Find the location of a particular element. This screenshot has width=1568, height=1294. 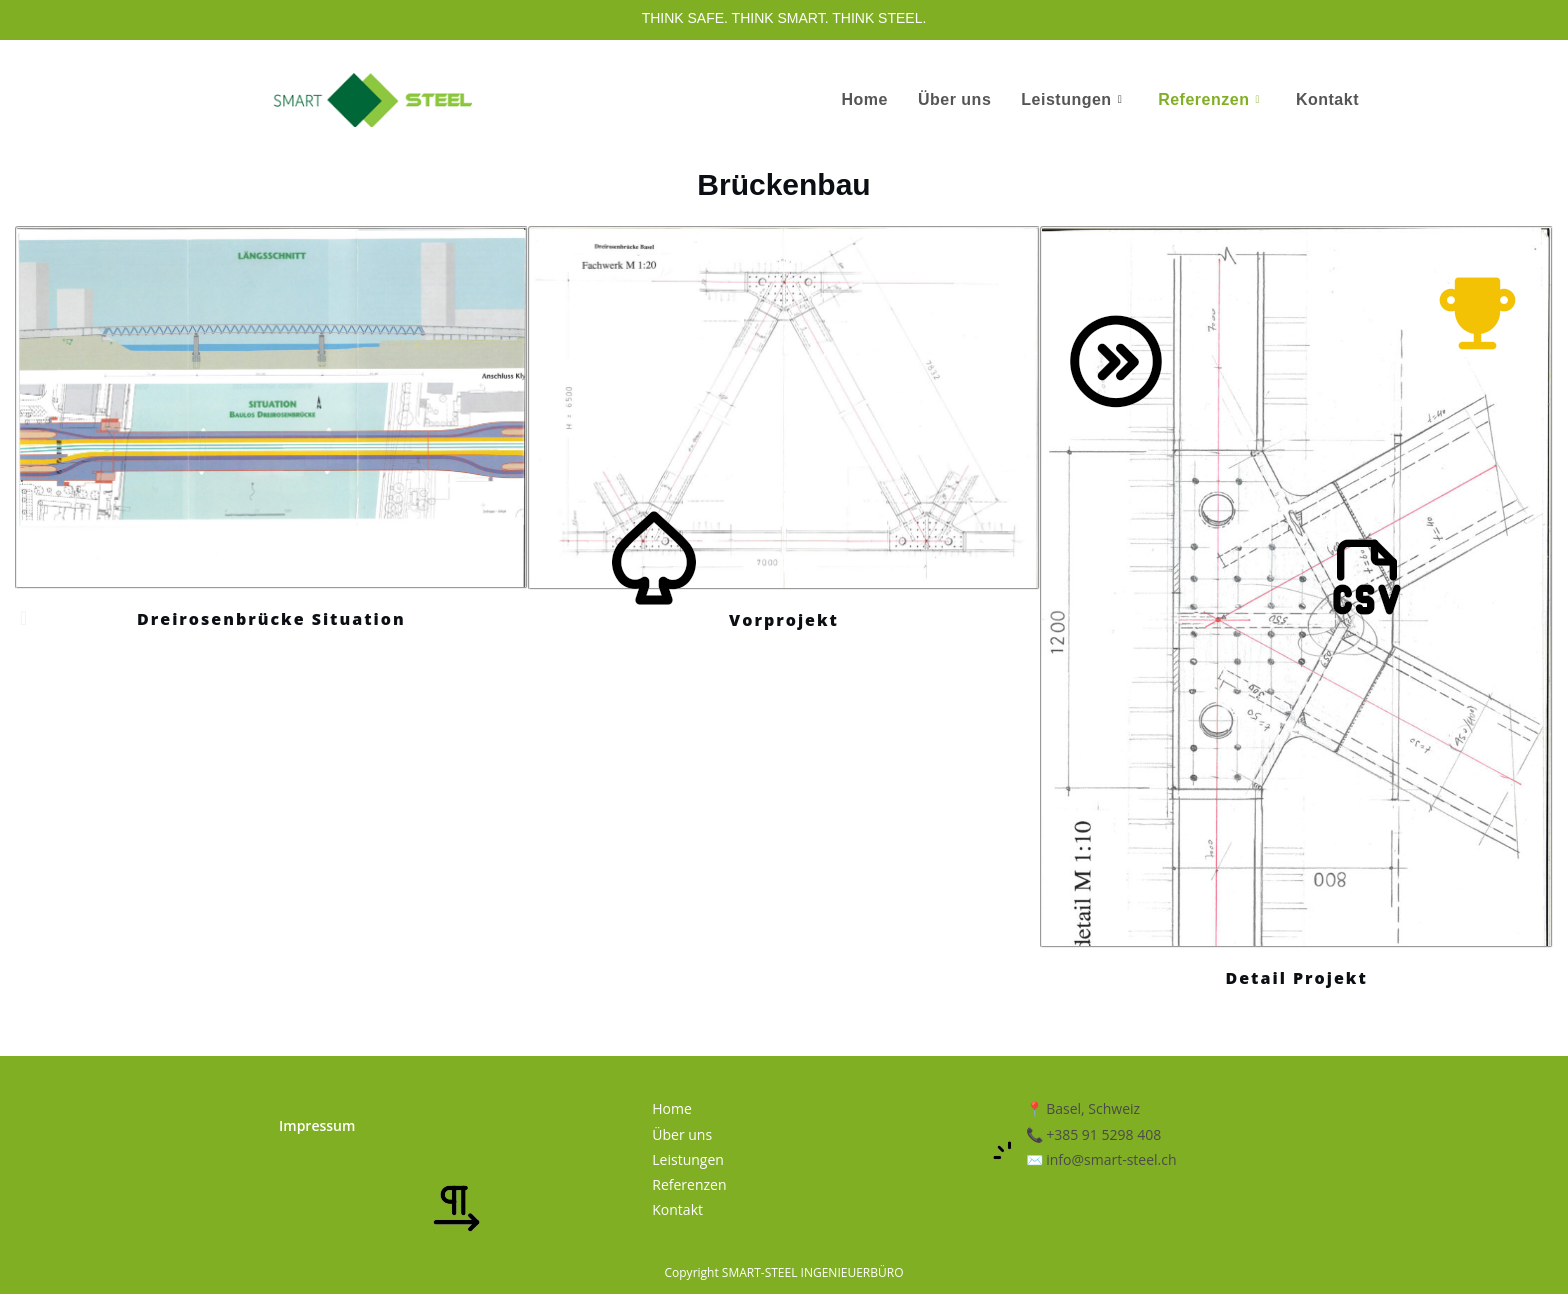

indicates a CSV file type is located at coordinates (1367, 577).